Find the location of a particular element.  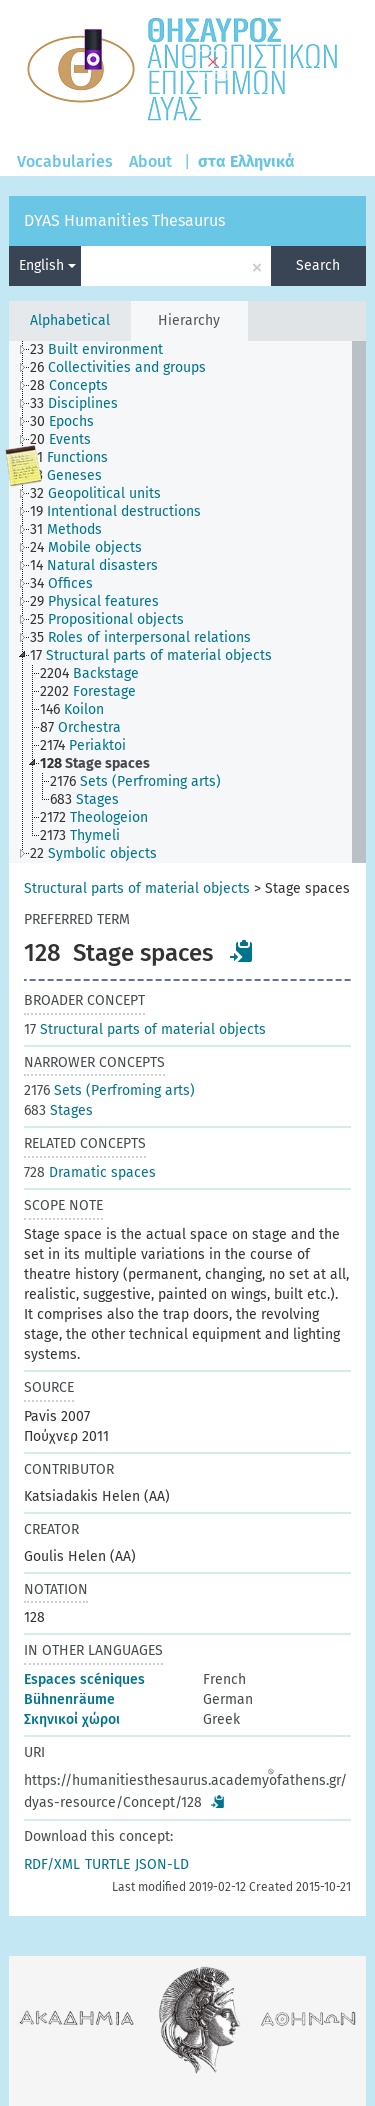

iPod nano device in purple is located at coordinates (93, 50).